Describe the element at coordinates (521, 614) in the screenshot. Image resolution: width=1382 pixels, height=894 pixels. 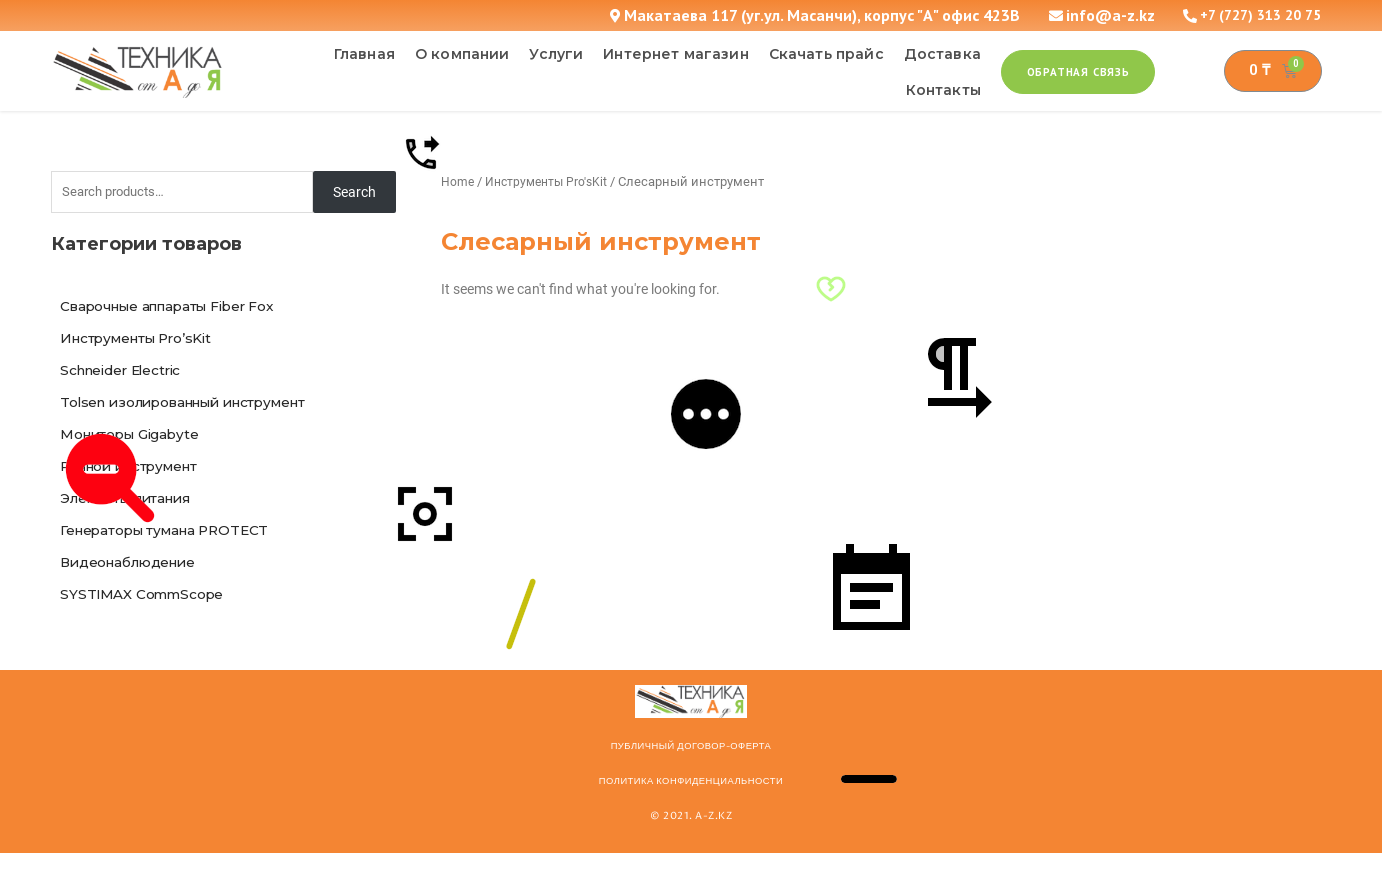
I see `indicates a disabled or unavailable feature` at that location.